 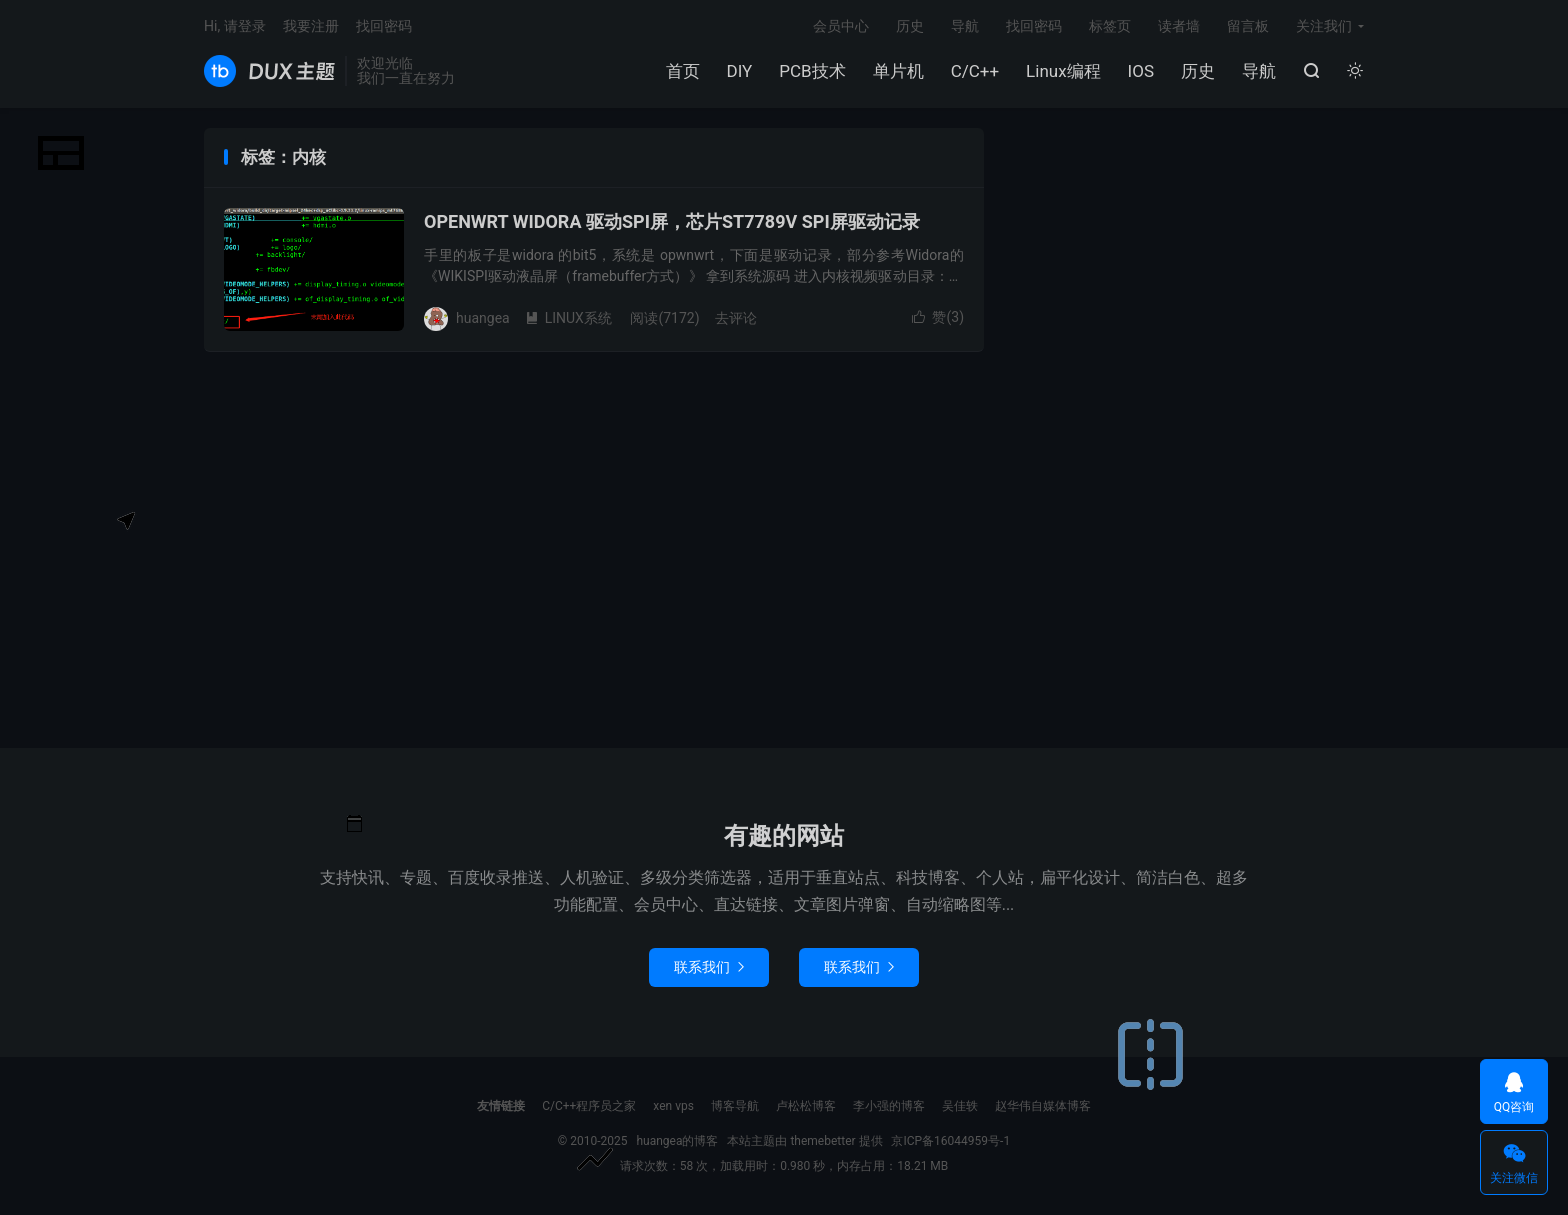 I want to click on access nearby places or points of interest, so click(x=126, y=520).